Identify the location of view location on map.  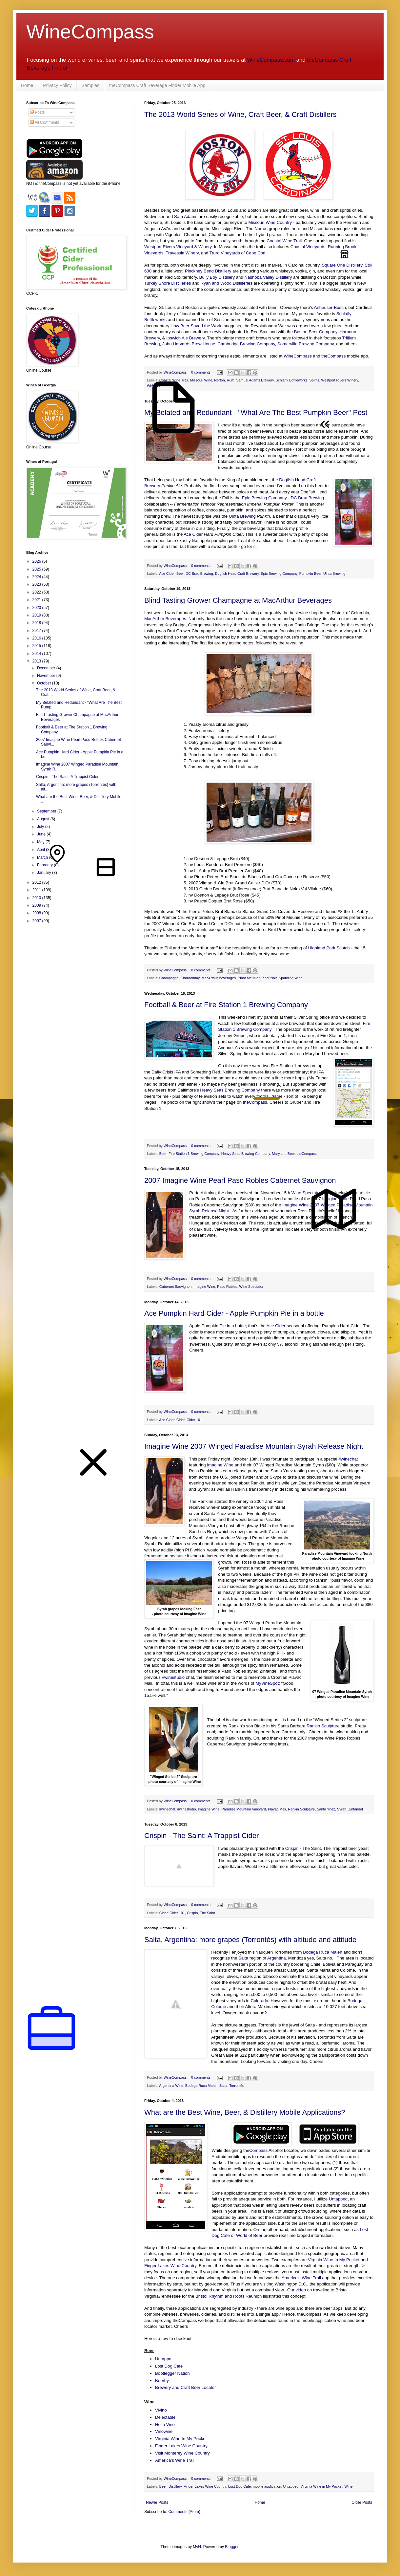
(57, 854).